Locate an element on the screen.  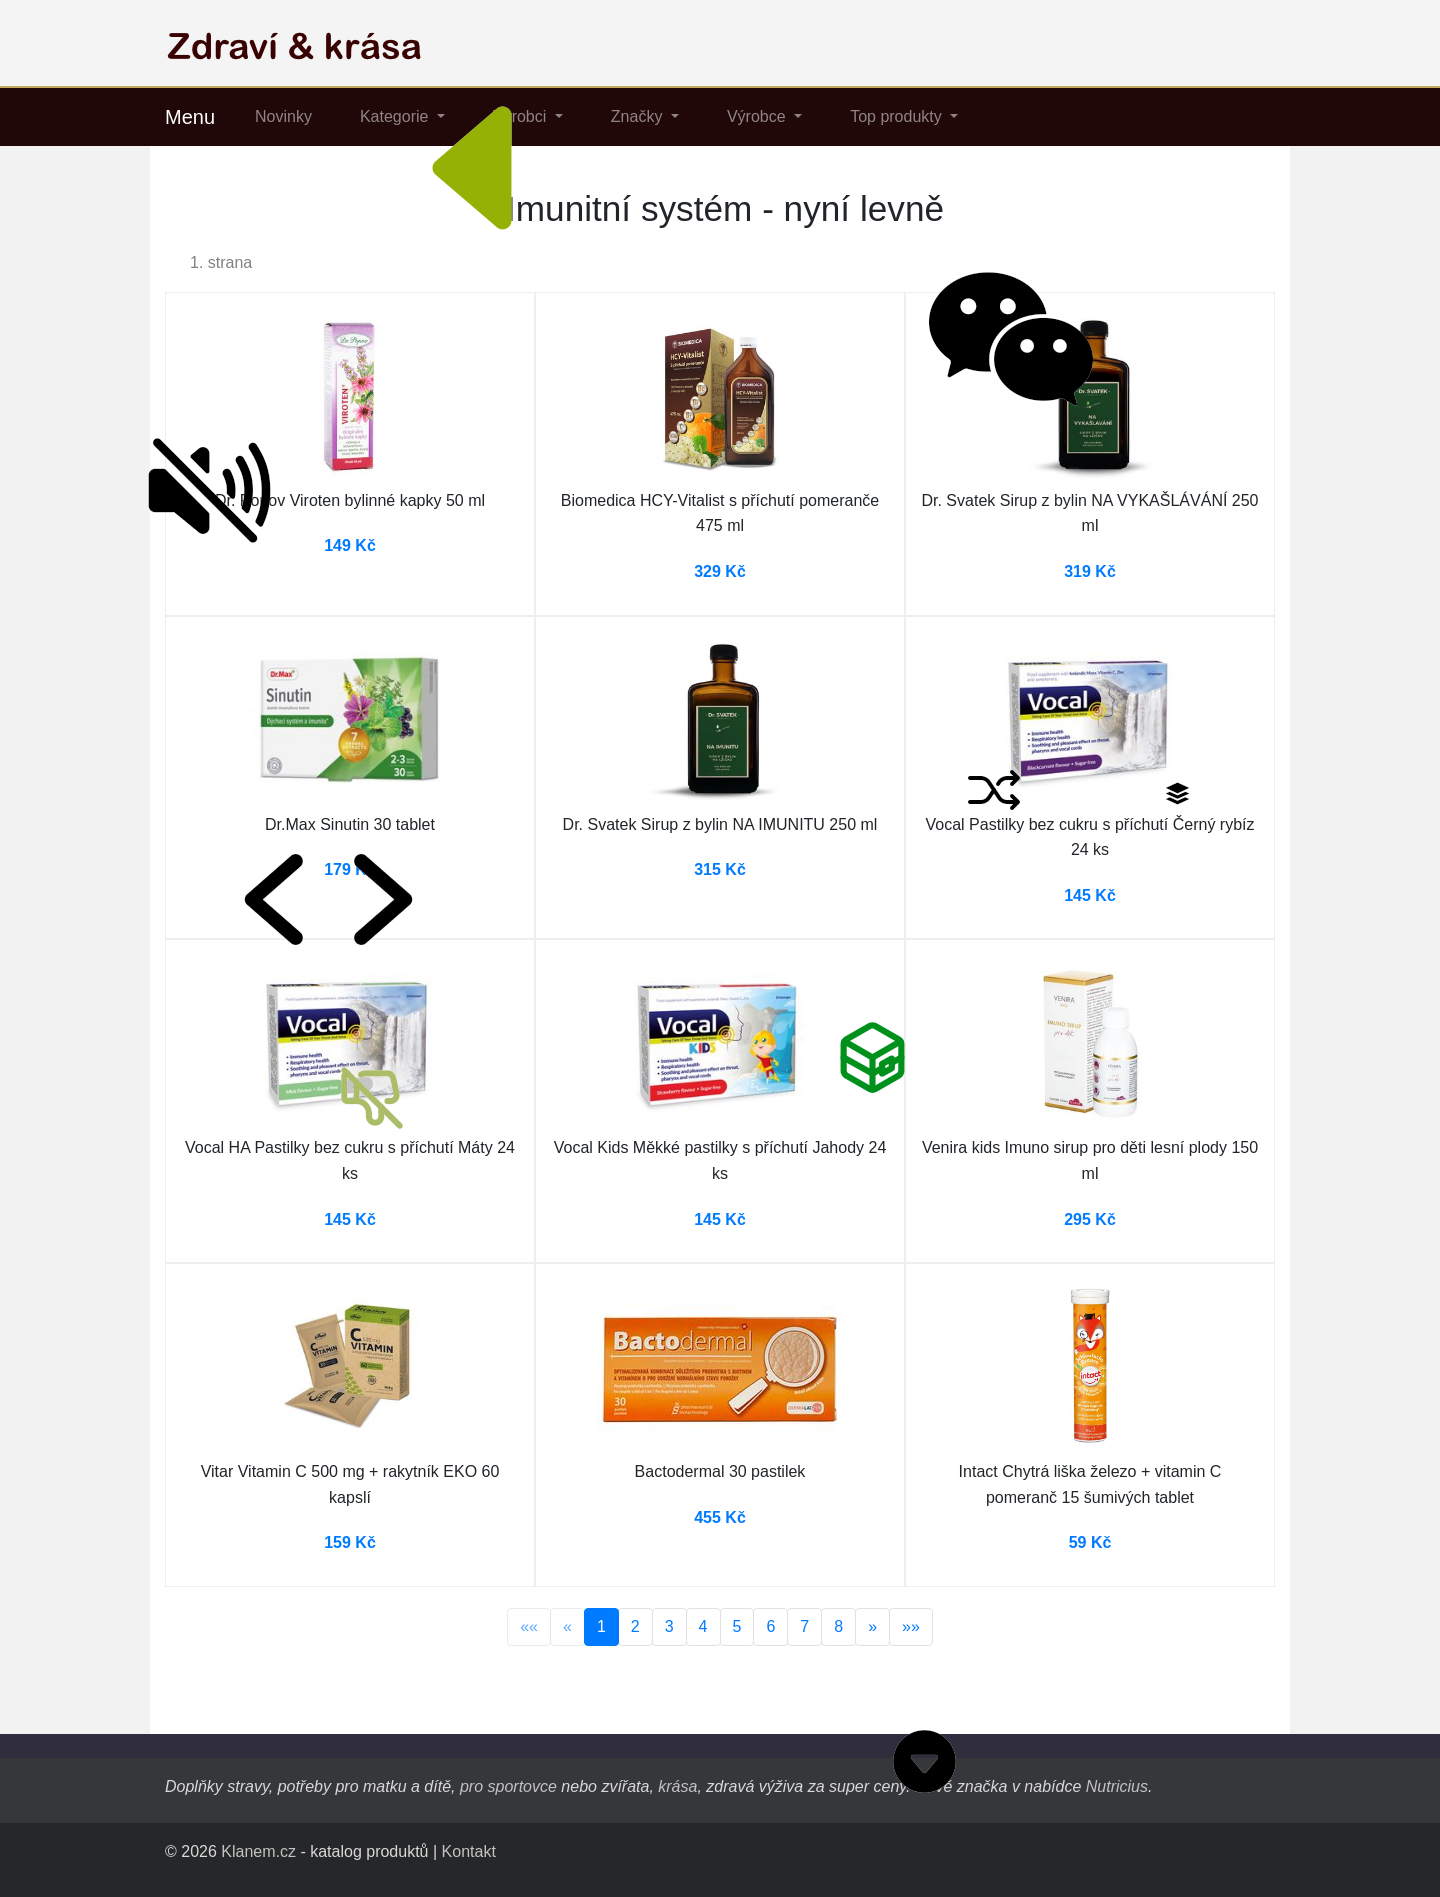
shuffle playlist or queue order is located at coordinates (994, 790).